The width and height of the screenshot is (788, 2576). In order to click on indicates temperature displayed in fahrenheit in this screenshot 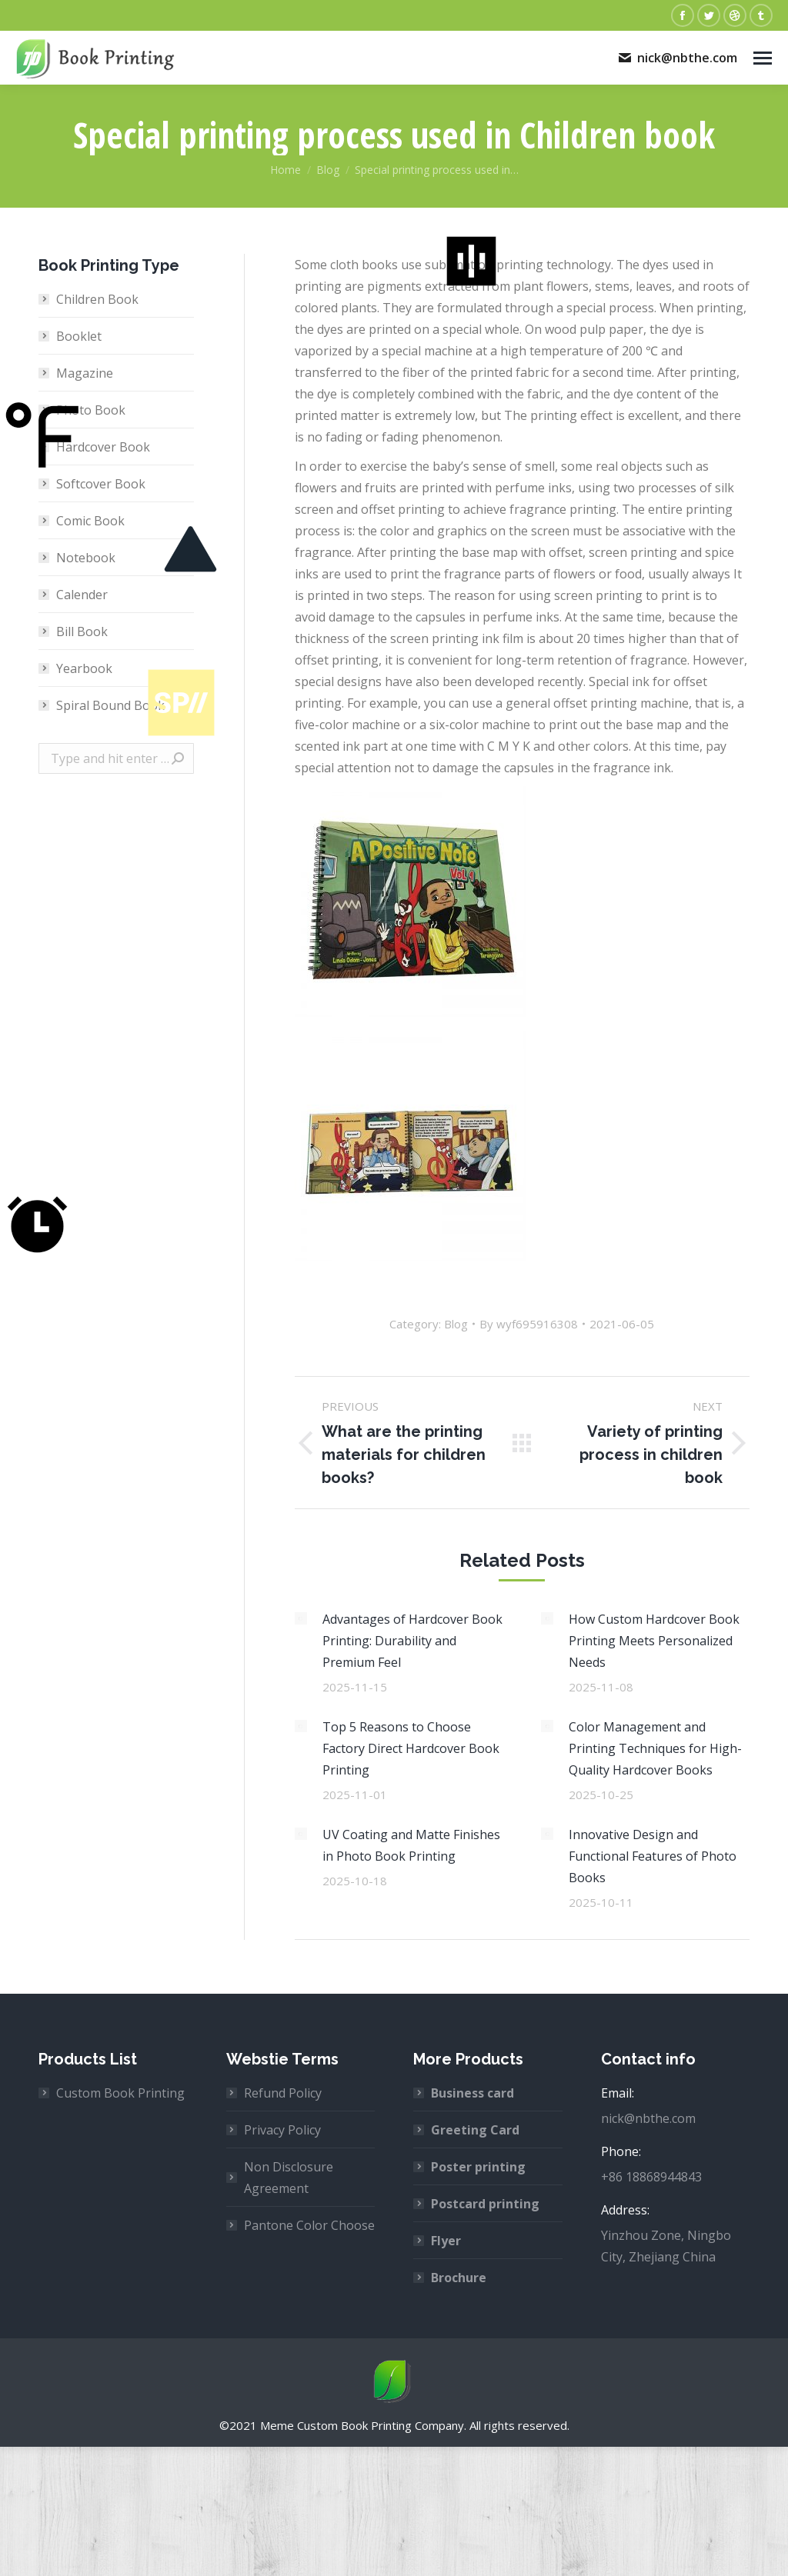, I will do `click(45, 435)`.